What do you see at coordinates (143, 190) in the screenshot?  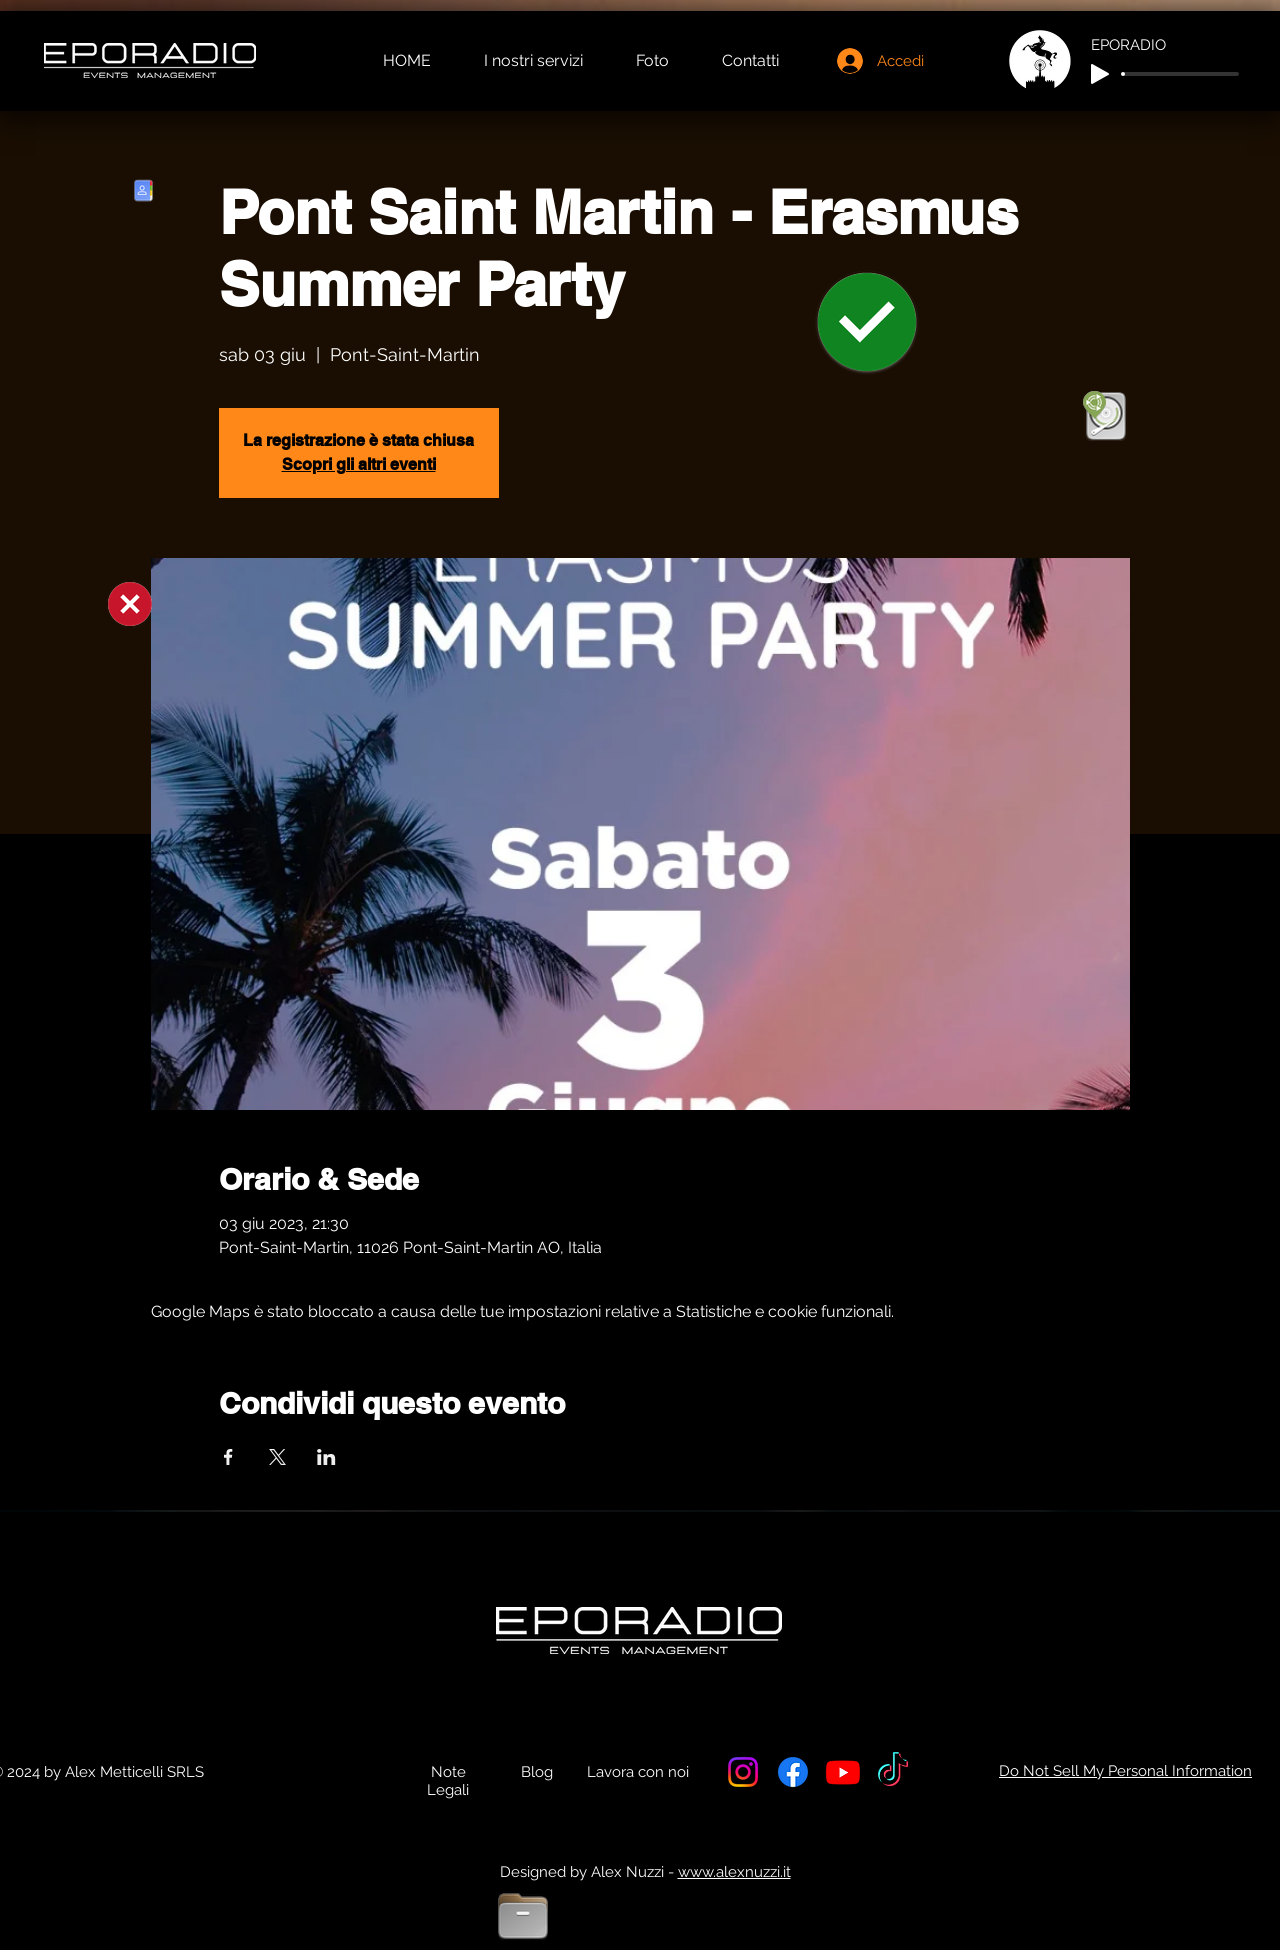 I see `open the contacts app` at bounding box center [143, 190].